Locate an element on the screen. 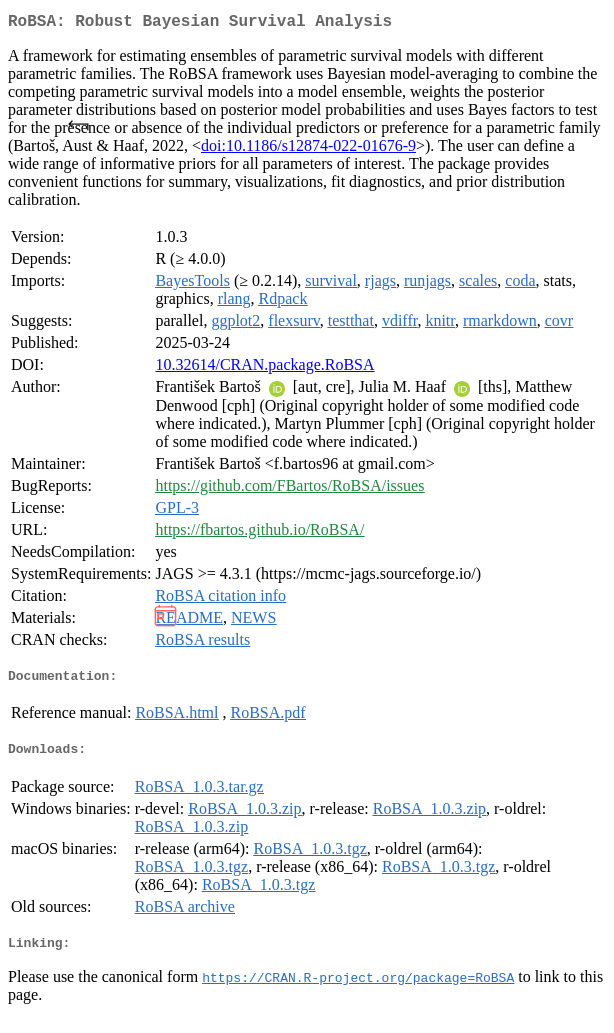 The height and width of the screenshot is (1033, 614). view today's date or events is located at coordinates (165, 615).